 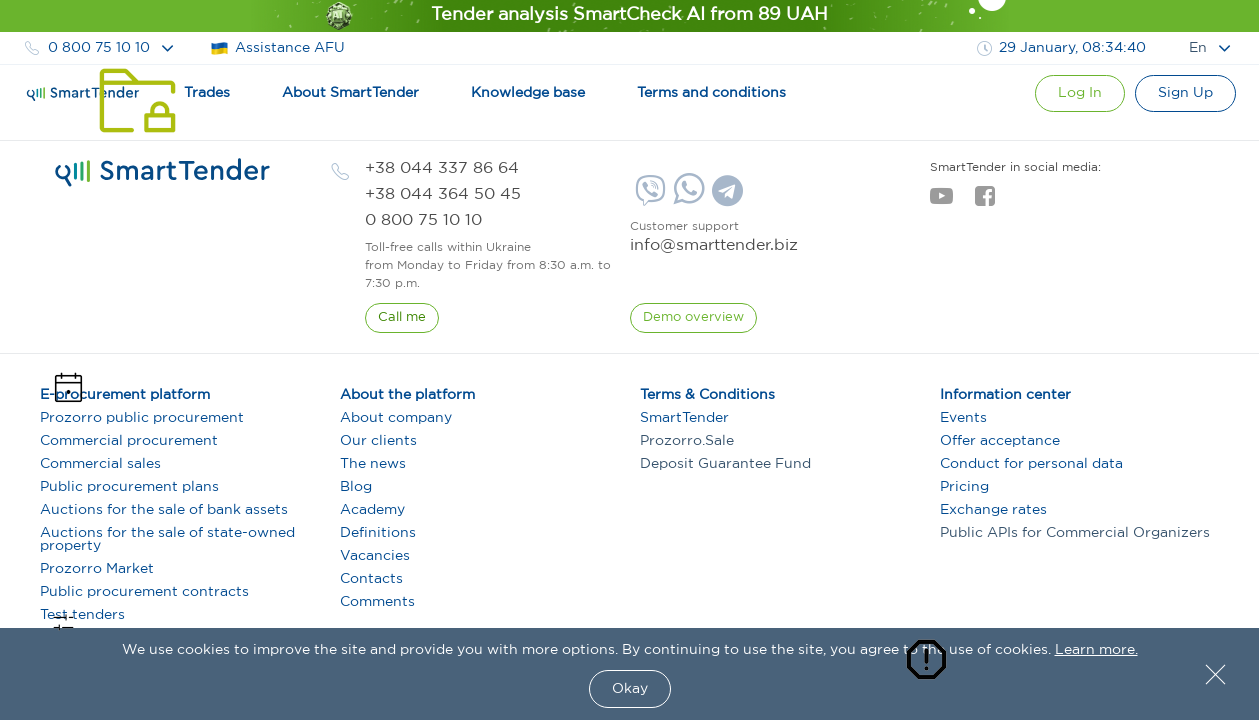 What do you see at coordinates (63, 622) in the screenshot?
I see `adjust settings or preferences` at bounding box center [63, 622].